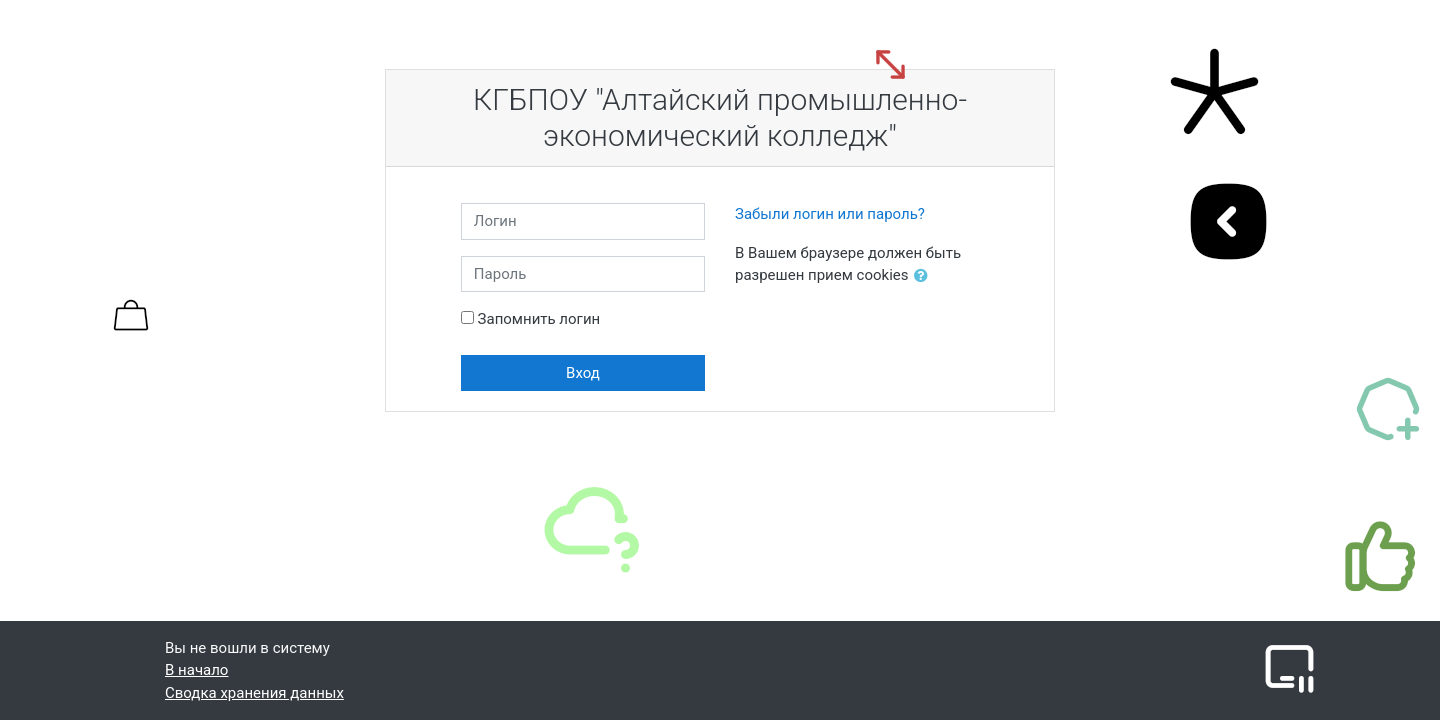 Image resolution: width=1440 pixels, height=720 pixels. What do you see at coordinates (1228, 221) in the screenshot?
I see `go back to the previous screen` at bounding box center [1228, 221].